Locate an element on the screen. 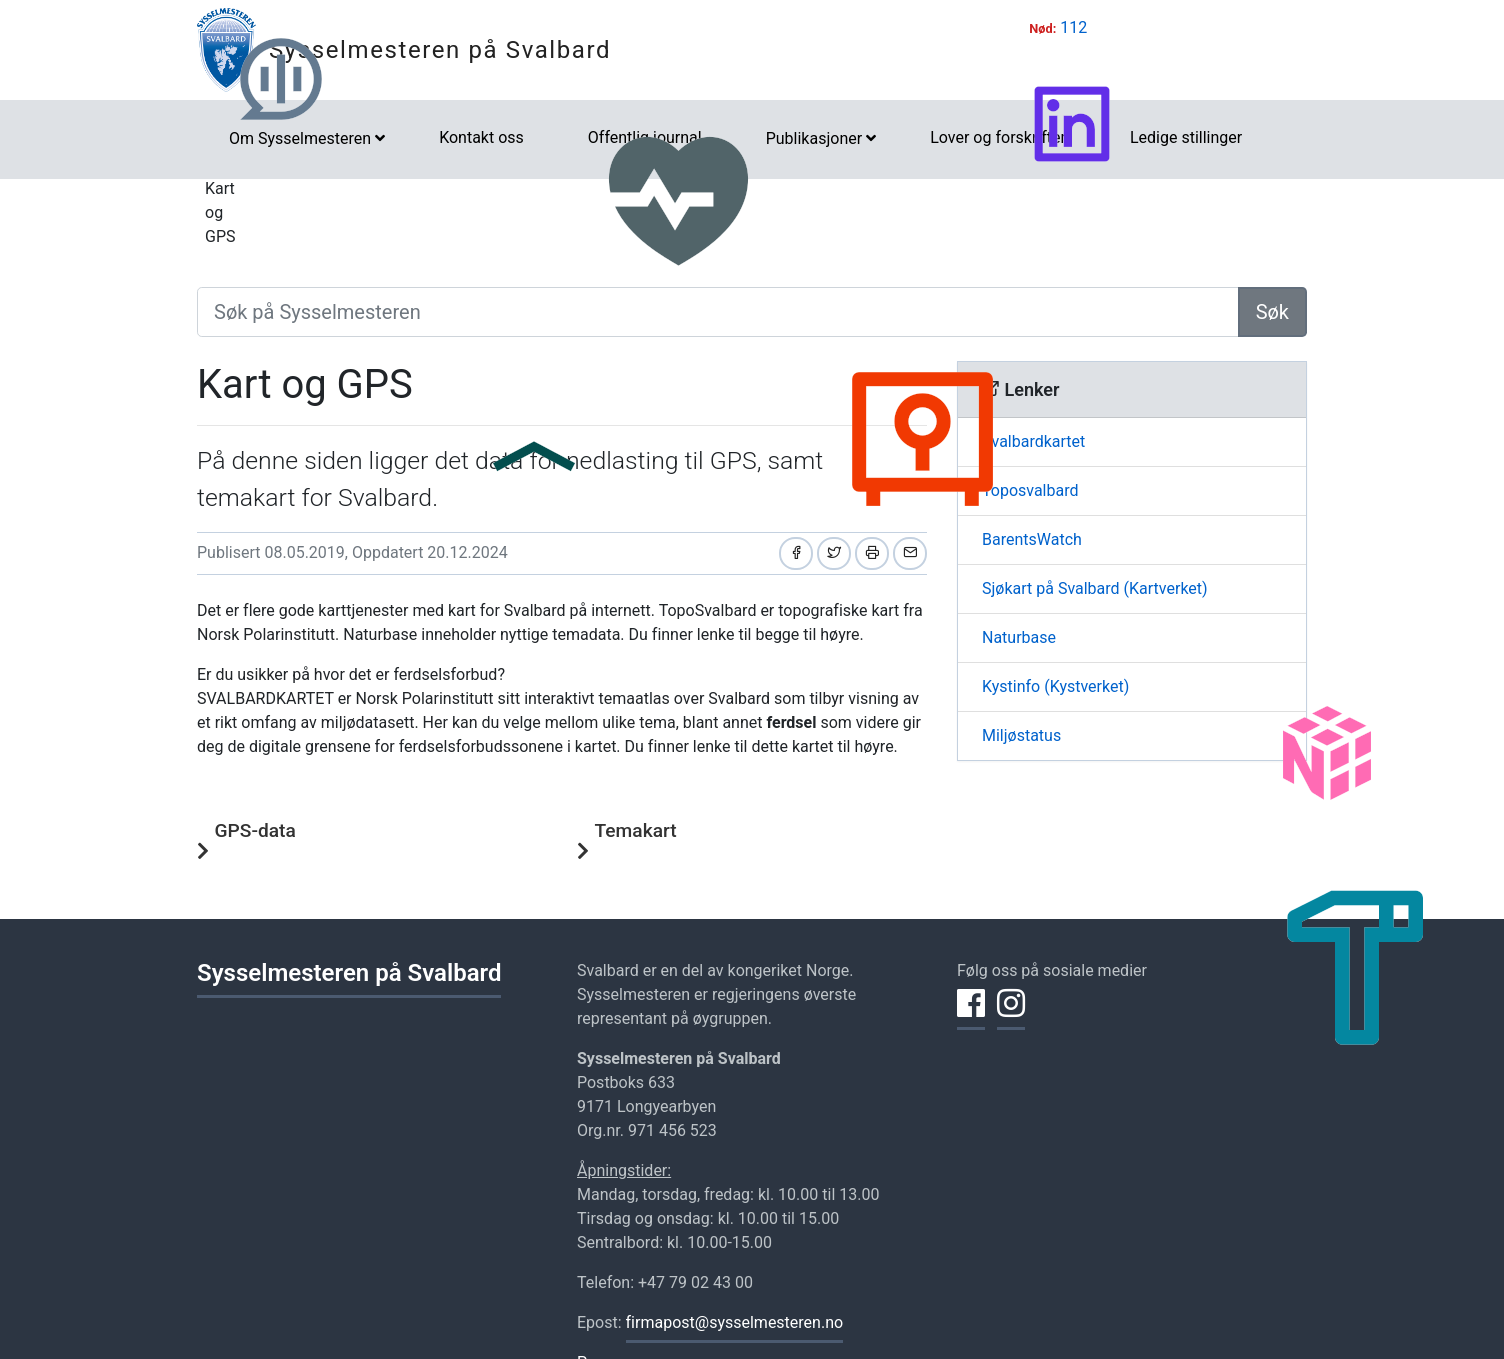 The width and height of the screenshot is (1504, 1359). open LinkedIn profile or page is located at coordinates (1072, 124).